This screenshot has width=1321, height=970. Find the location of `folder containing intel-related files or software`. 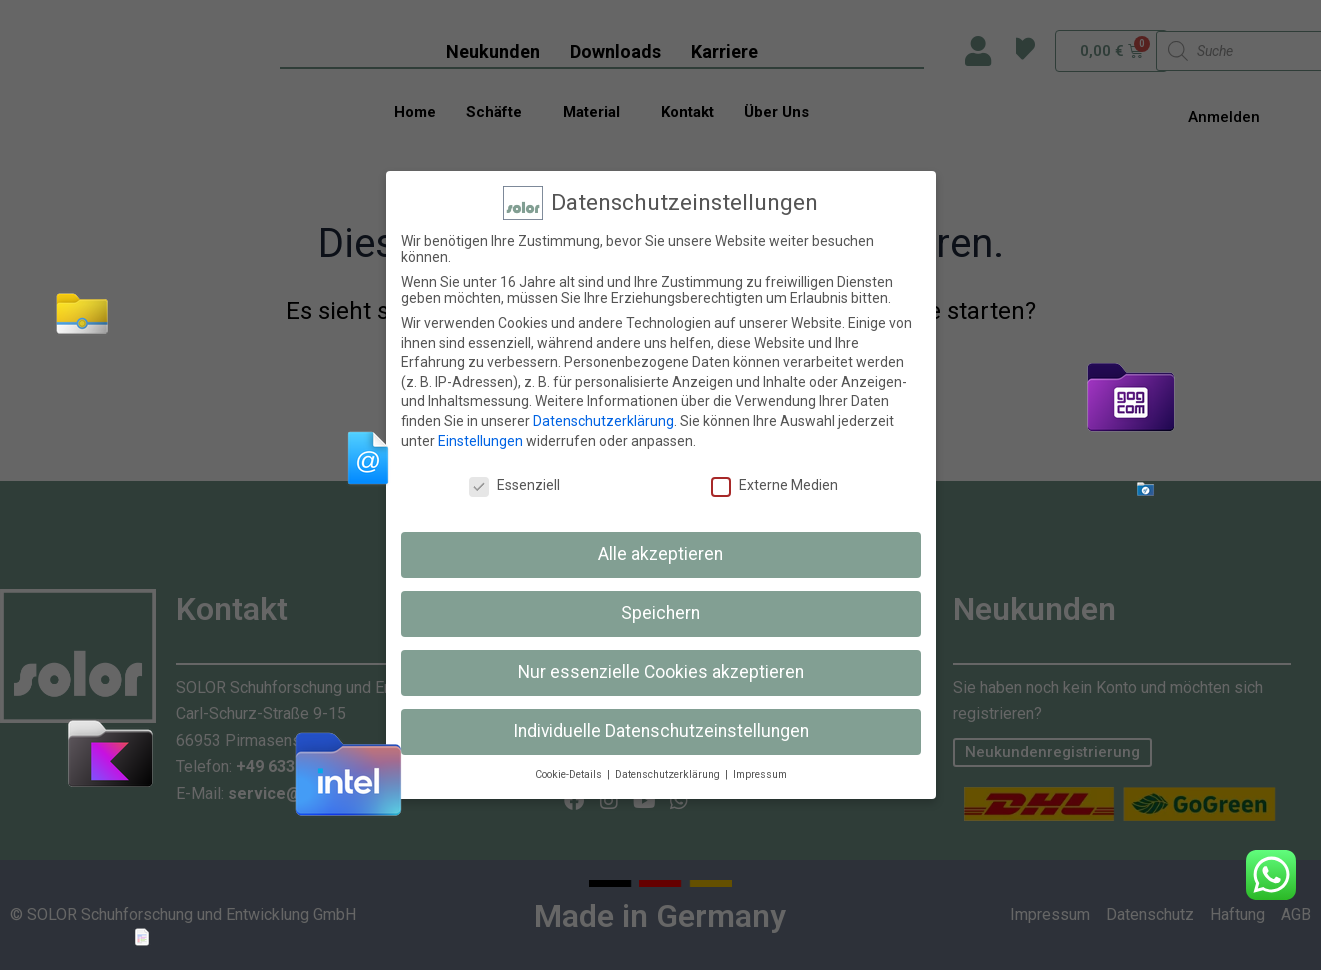

folder containing intel-related files or software is located at coordinates (348, 777).